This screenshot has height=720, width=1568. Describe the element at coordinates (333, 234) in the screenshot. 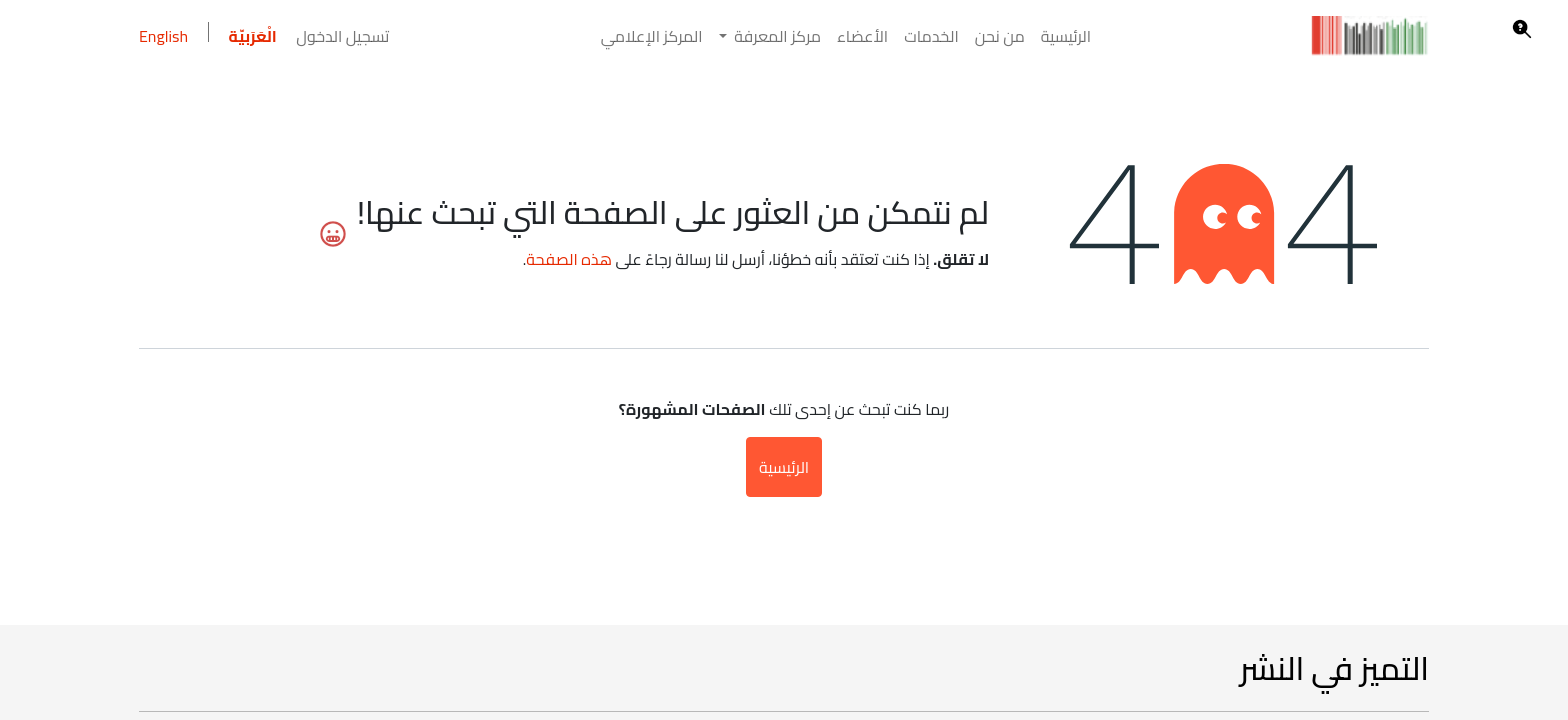

I see `indicates an awkward or uncomfortable situation` at that location.